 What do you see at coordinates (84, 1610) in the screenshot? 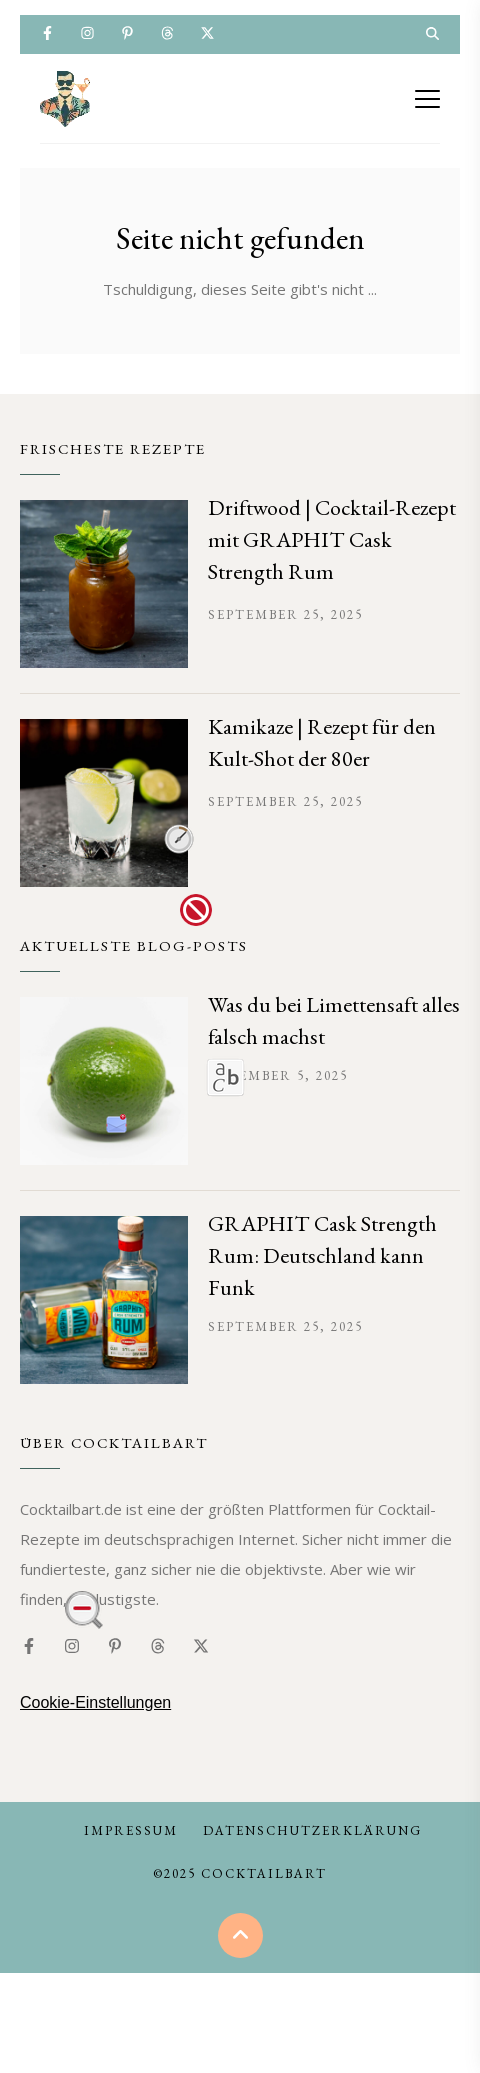
I see `zoom out of the current view` at bounding box center [84, 1610].